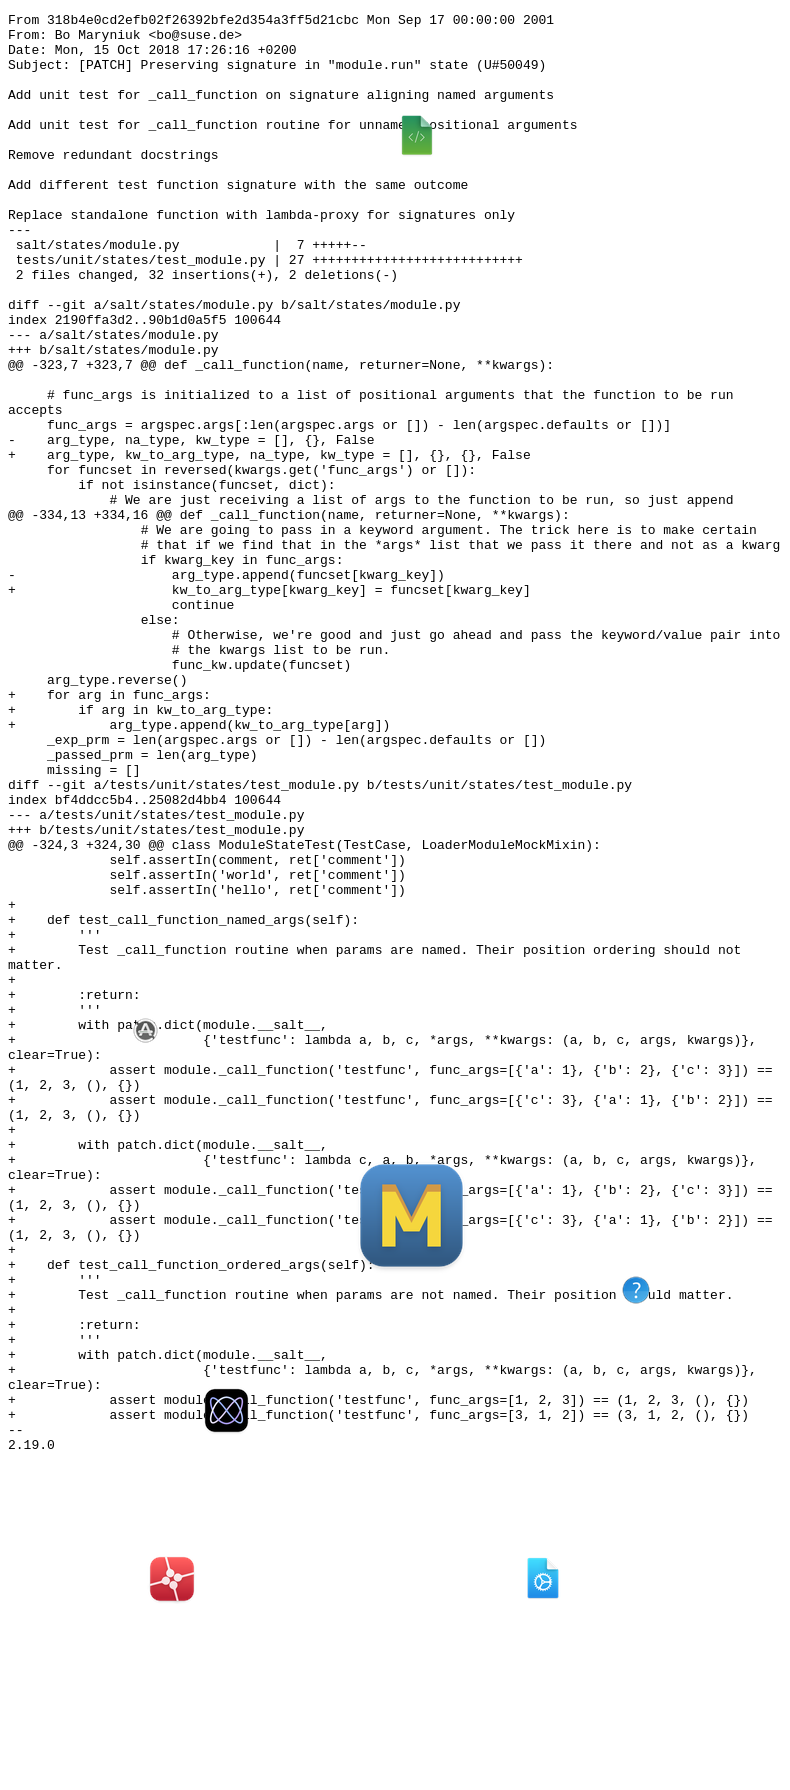  What do you see at coordinates (411, 1215) in the screenshot?
I see `launch mullvad browser app` at bounding box center [411, 1215].